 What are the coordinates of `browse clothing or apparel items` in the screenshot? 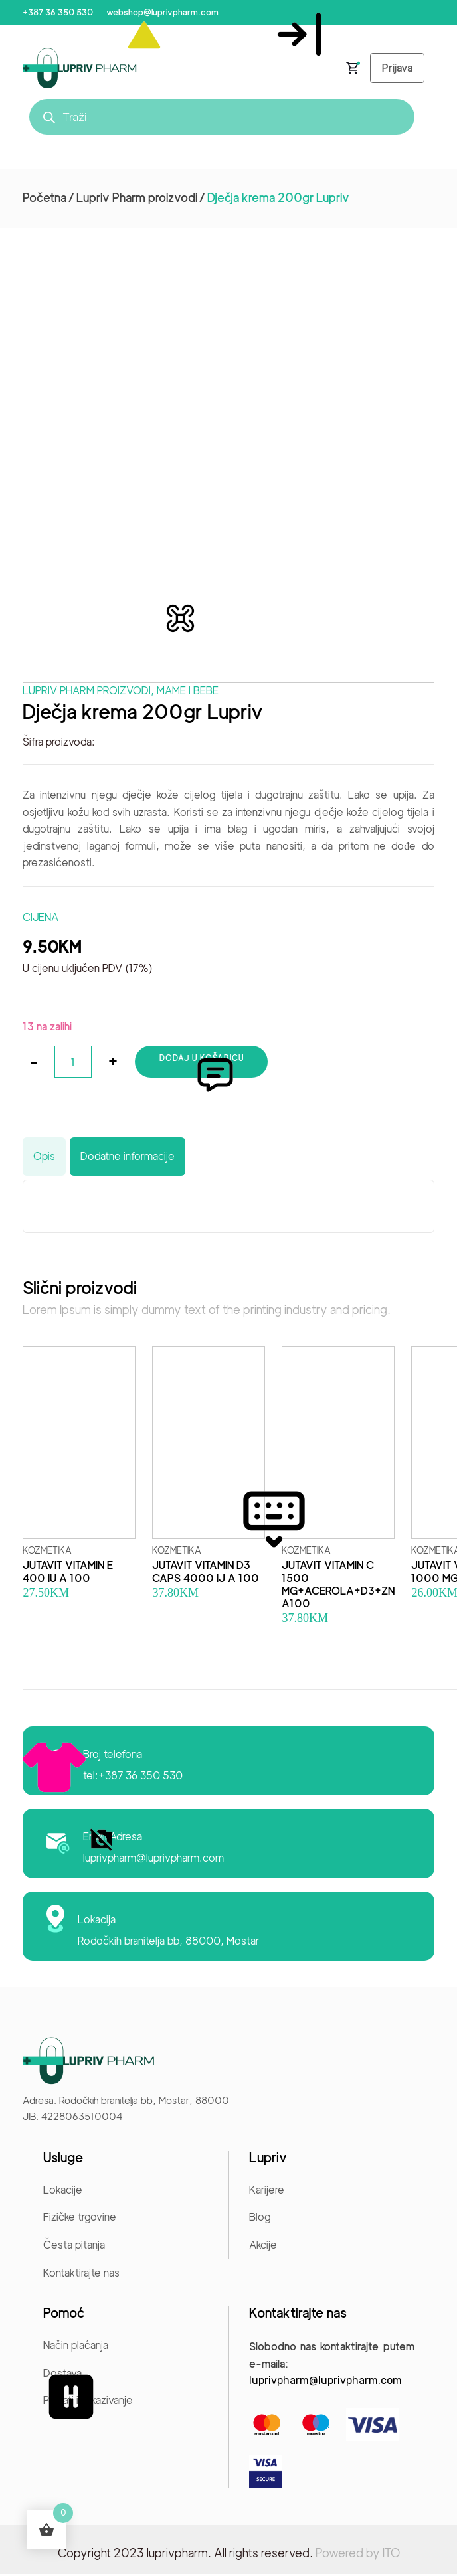 It's located at (54, 1765).